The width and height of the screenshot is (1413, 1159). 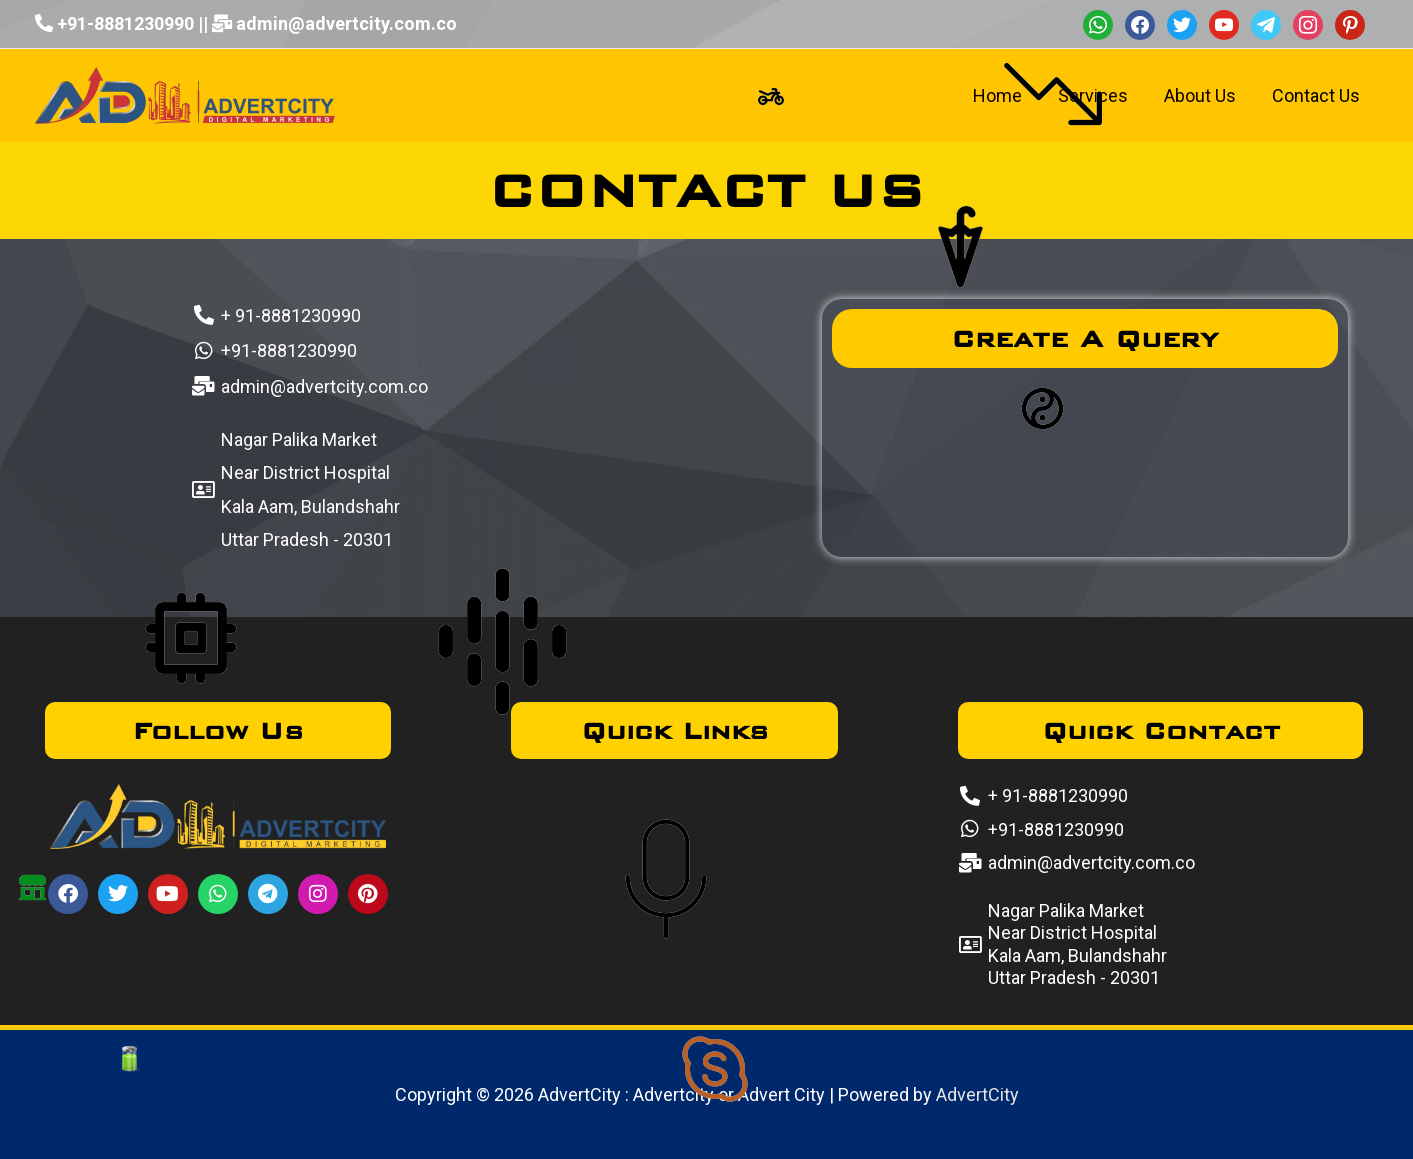 What do you see at coordinates (1042, 408) in the screenshot?
I see `toggle balance or harmony mode` at bounding box center [1042, 408].